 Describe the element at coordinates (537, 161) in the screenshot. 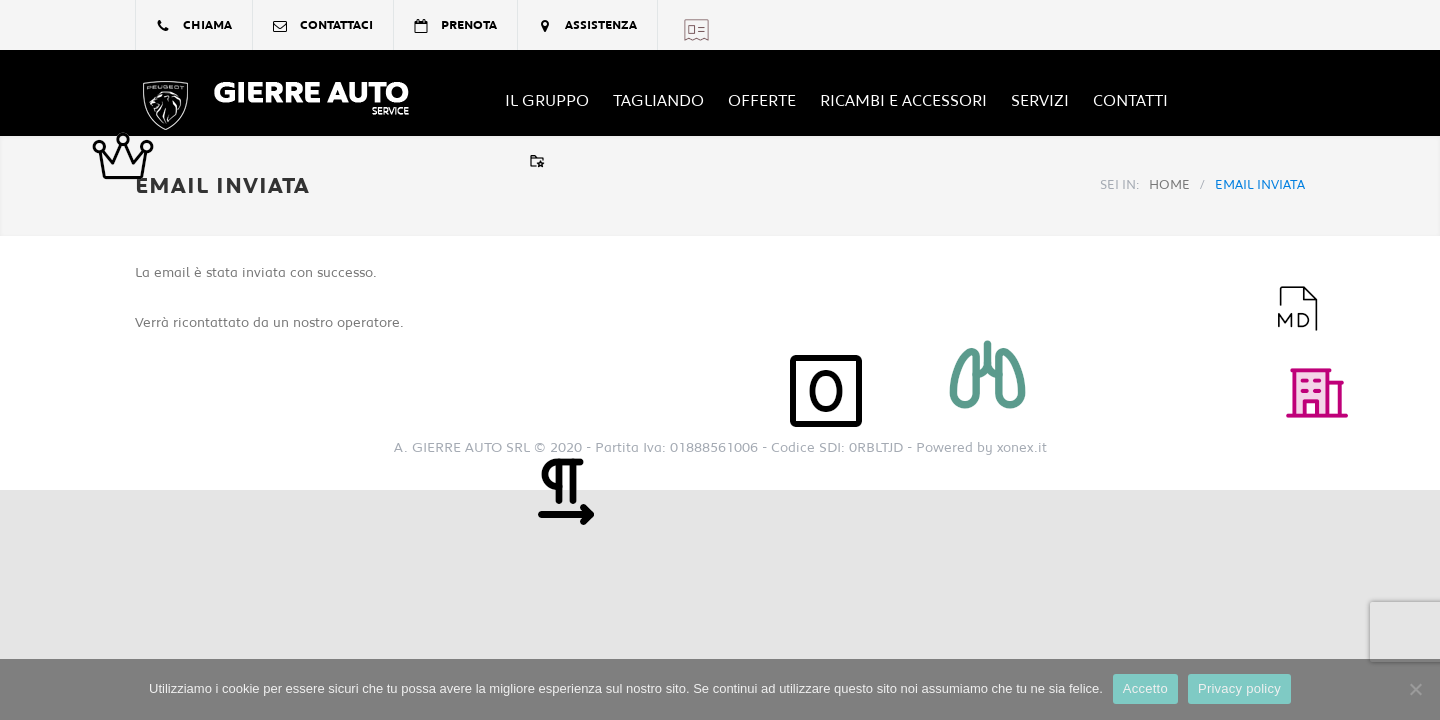

I see `access your favorite or starred folders` at that location.